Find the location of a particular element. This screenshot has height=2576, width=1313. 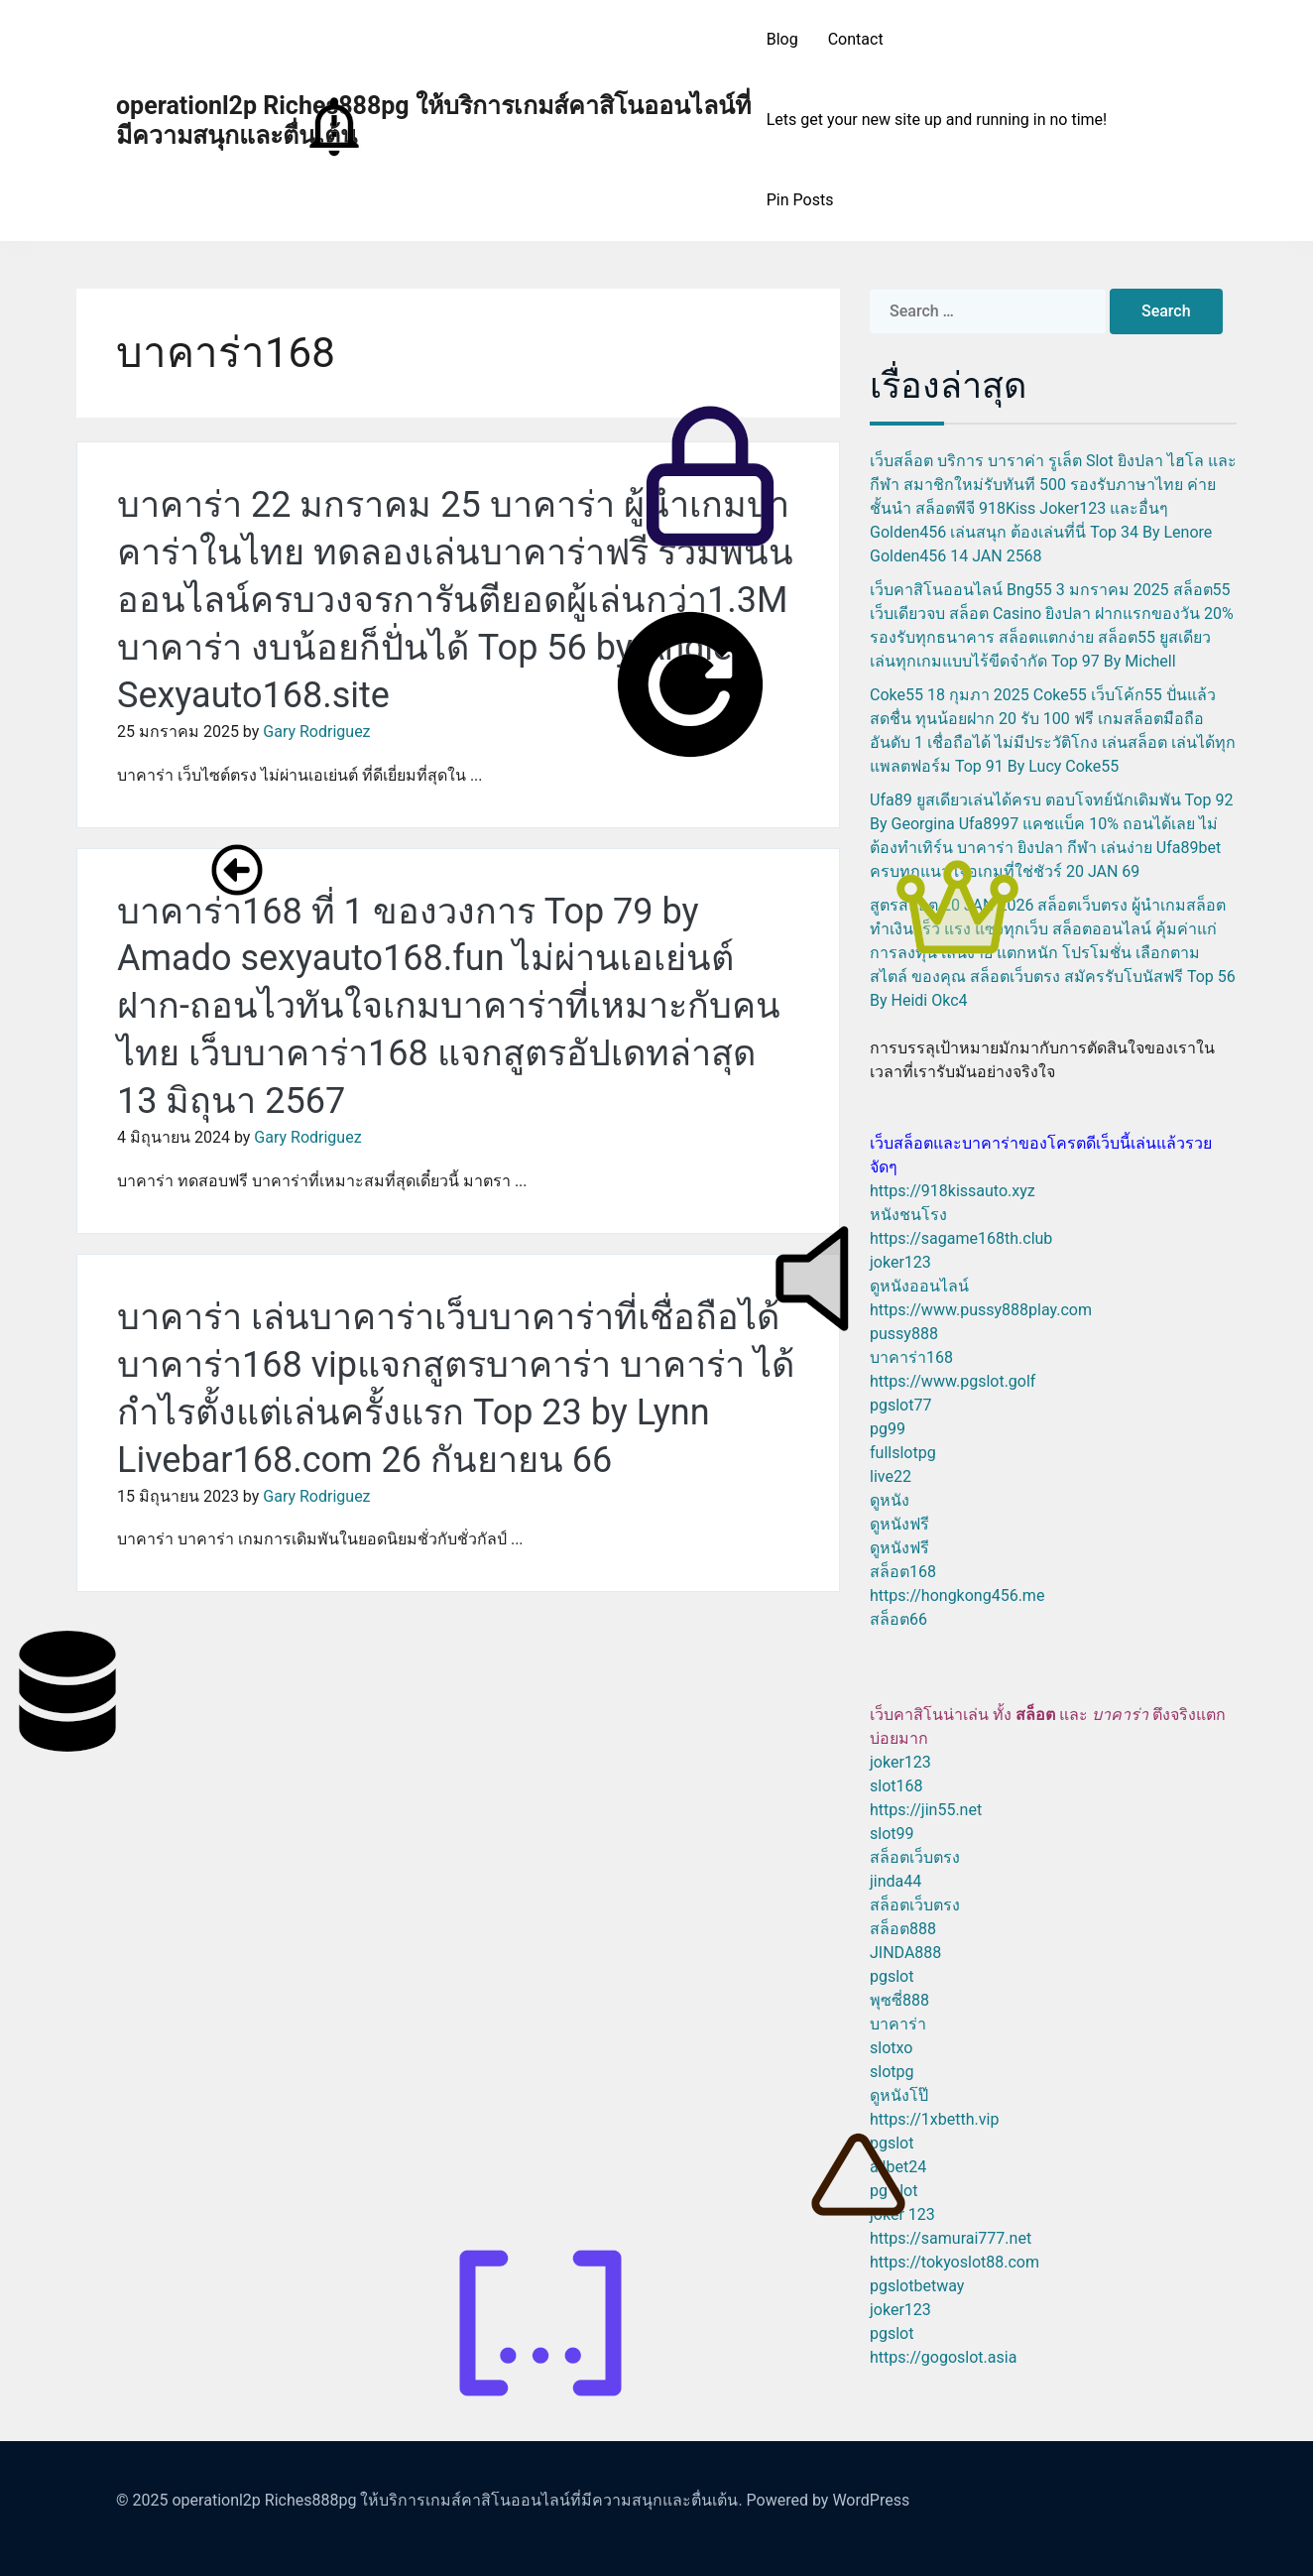

access server settings or configuration is located at coordinates (67, 1691).